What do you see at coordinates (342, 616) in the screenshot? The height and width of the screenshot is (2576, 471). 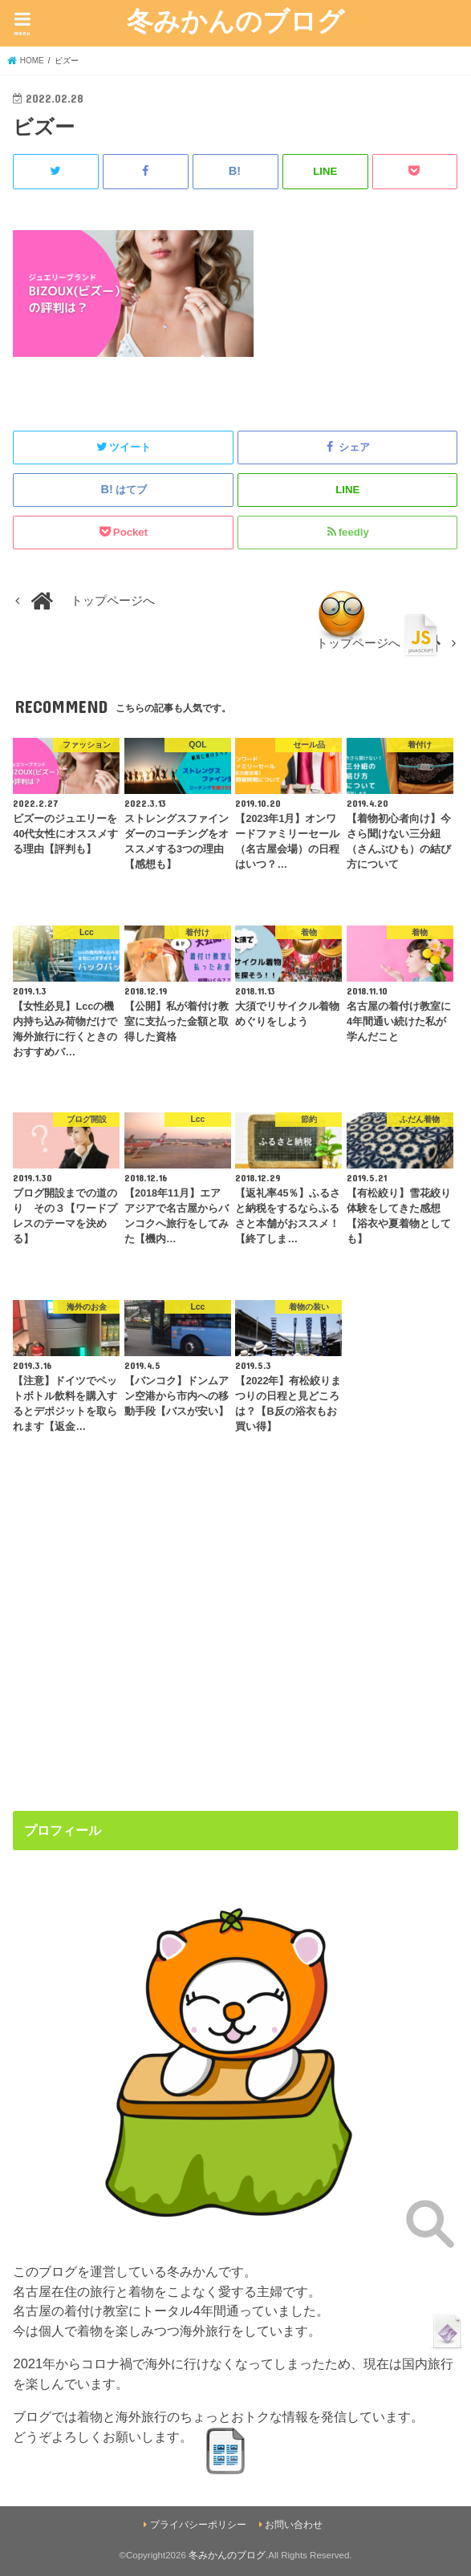 I see `indicates a nerdy or studious status` at bounding box center [342, 616].